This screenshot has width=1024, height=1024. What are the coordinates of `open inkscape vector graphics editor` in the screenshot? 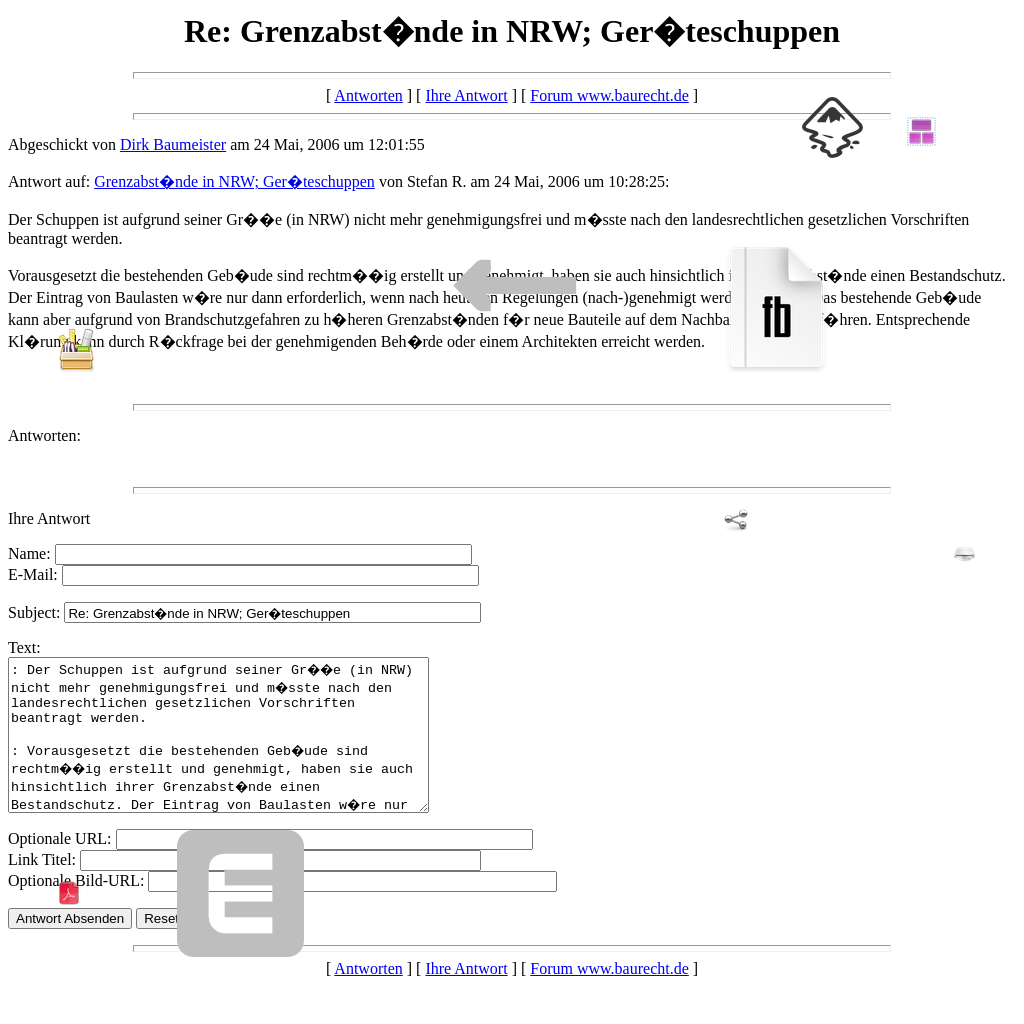 It's located at (832, 127).